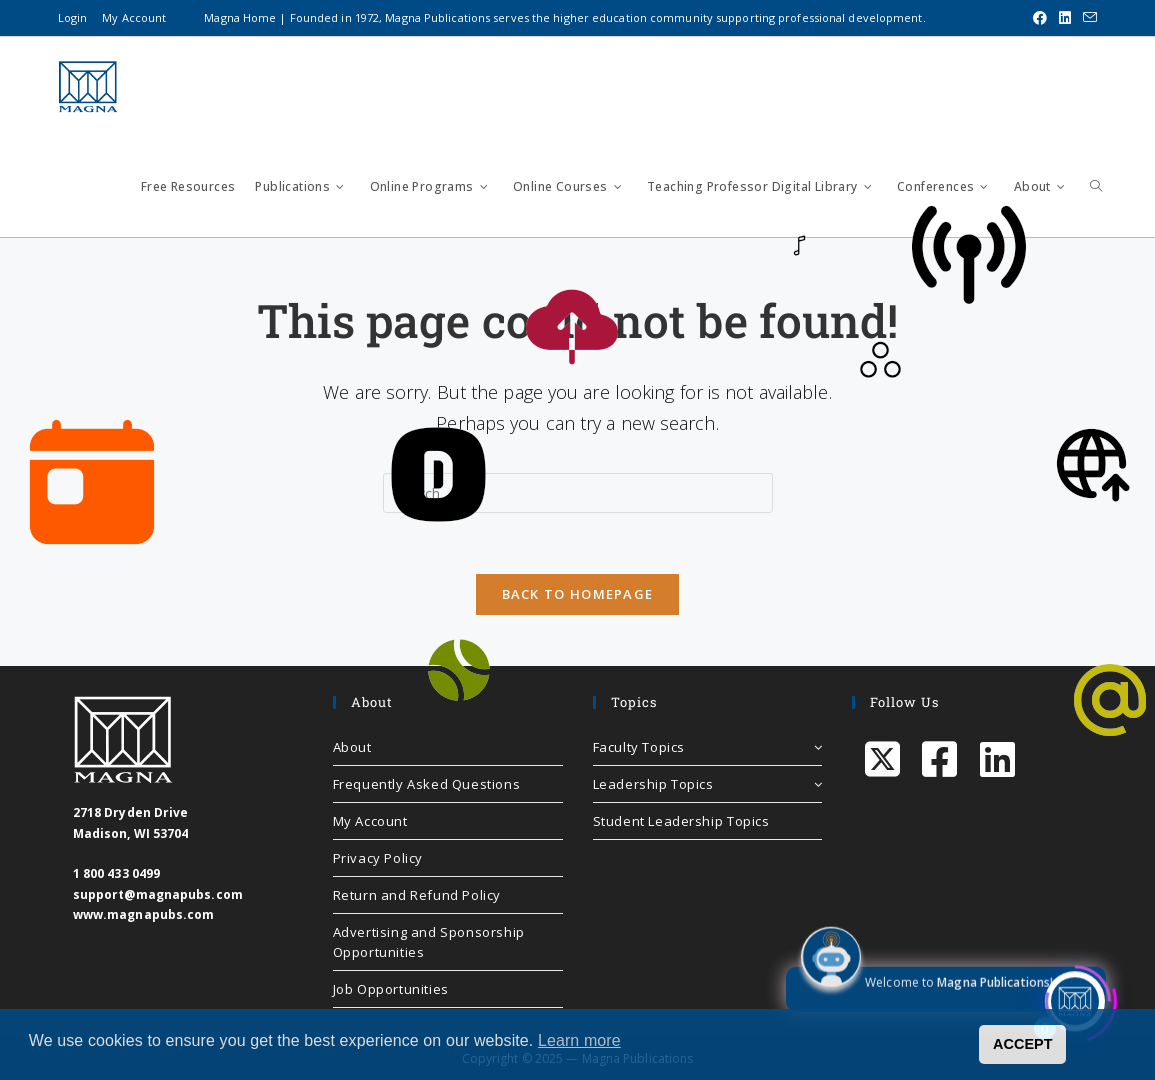  I want to click on upload a file to the cloud, so click(572, 327).